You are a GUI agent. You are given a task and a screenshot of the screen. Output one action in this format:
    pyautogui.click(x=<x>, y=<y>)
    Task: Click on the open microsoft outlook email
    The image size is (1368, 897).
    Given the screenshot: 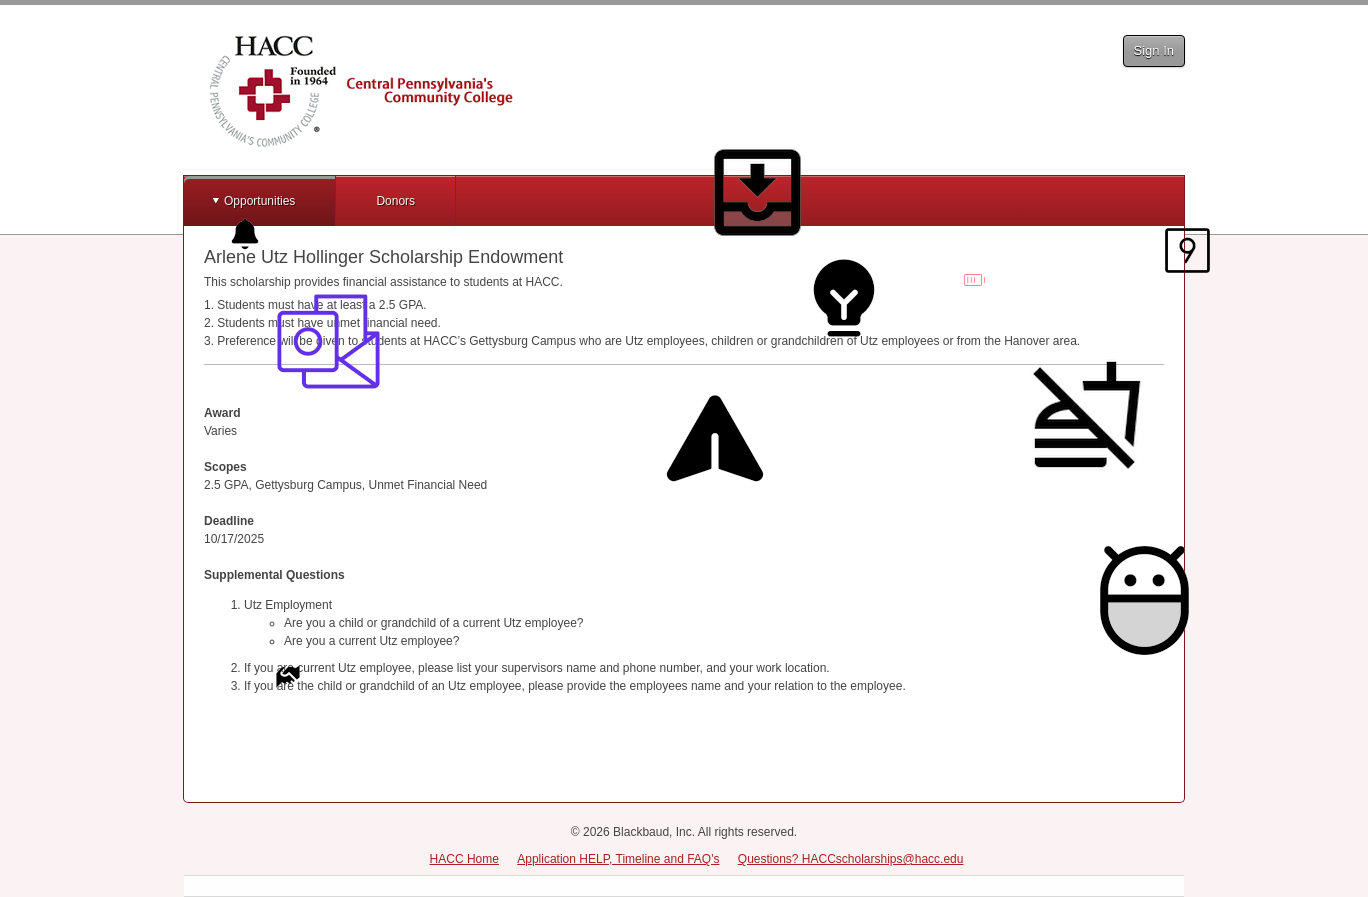 What is the action you would take?
    pyautogui.click(x=328, y=341)
    